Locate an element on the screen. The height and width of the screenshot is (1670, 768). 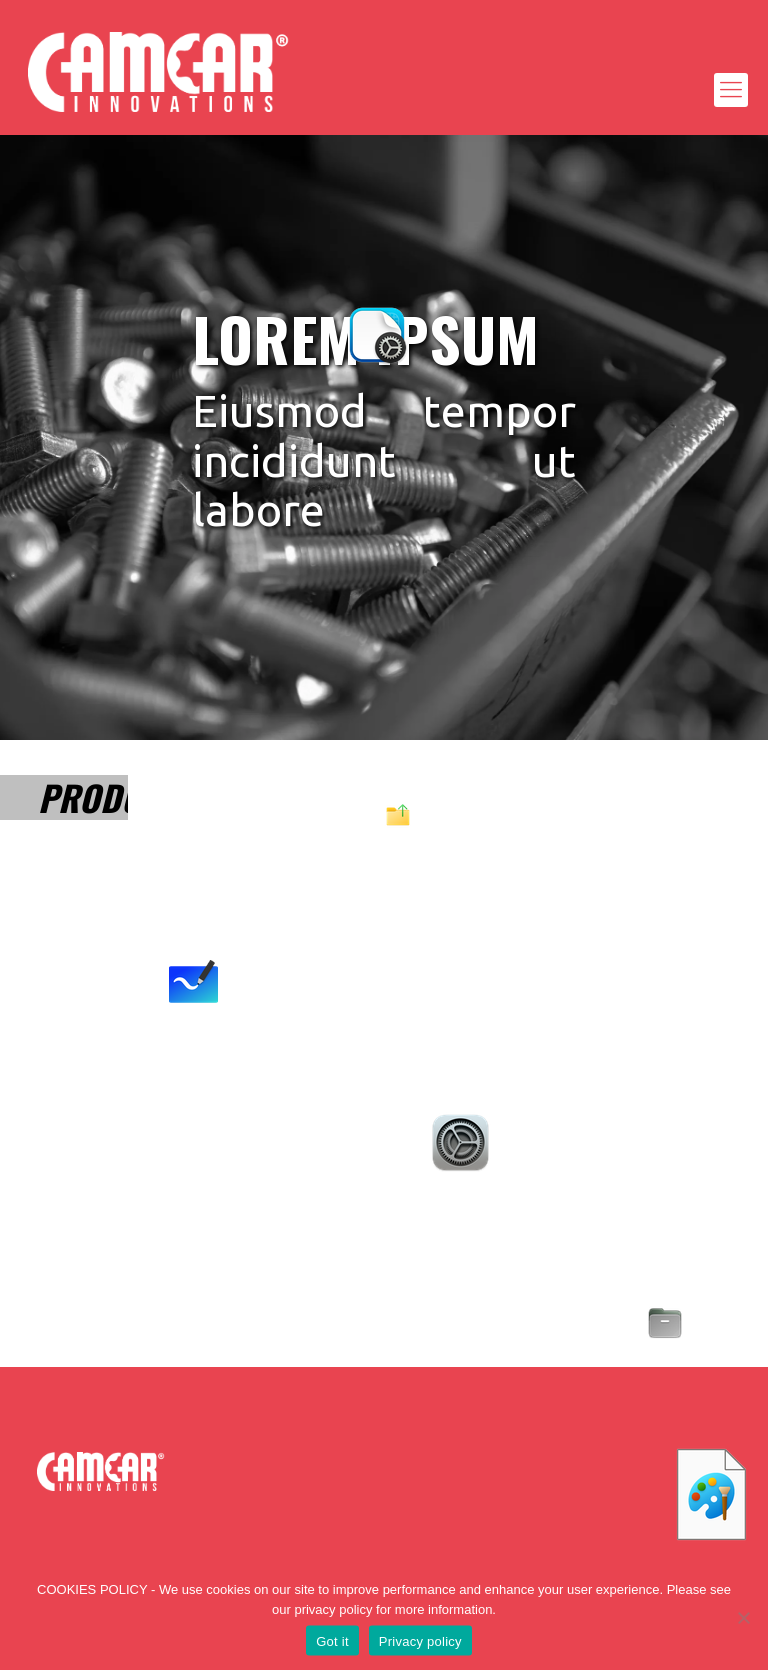
open file in paint application is located at coordinates (711, 1494).